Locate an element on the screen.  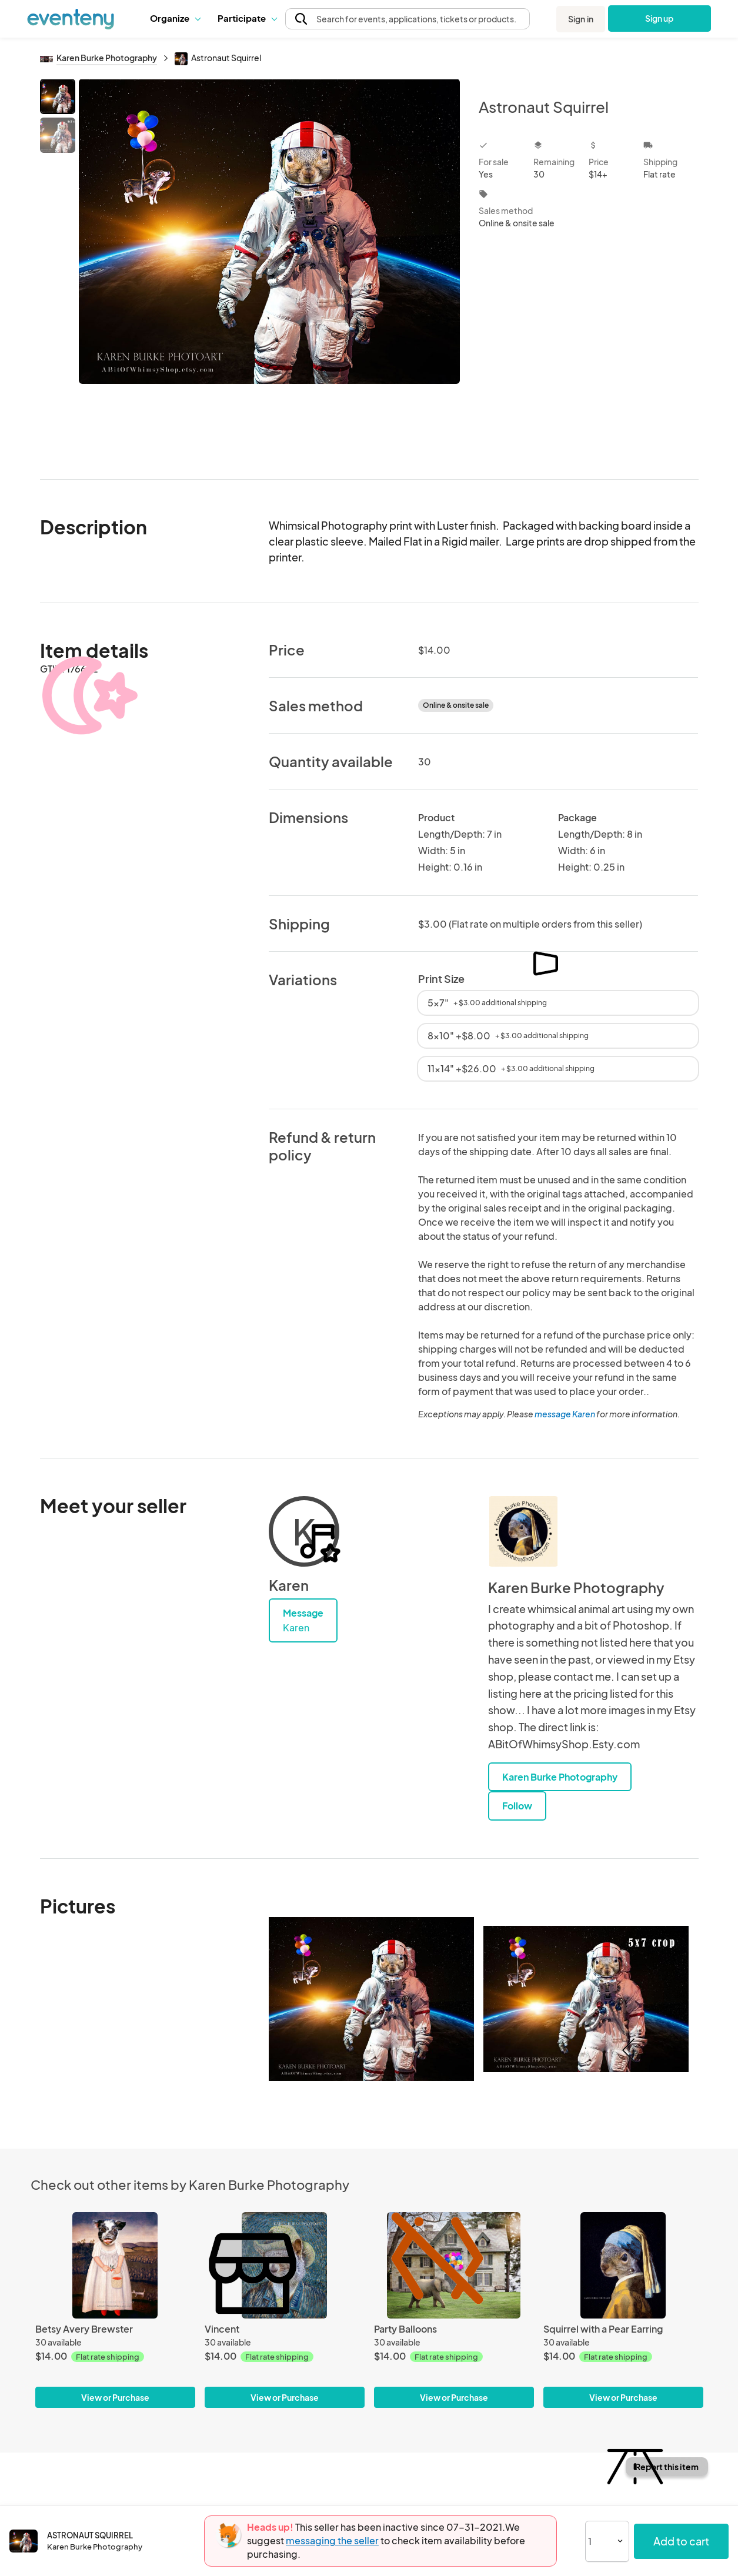
disable code or markup view is located at coordinates (437, 2258).